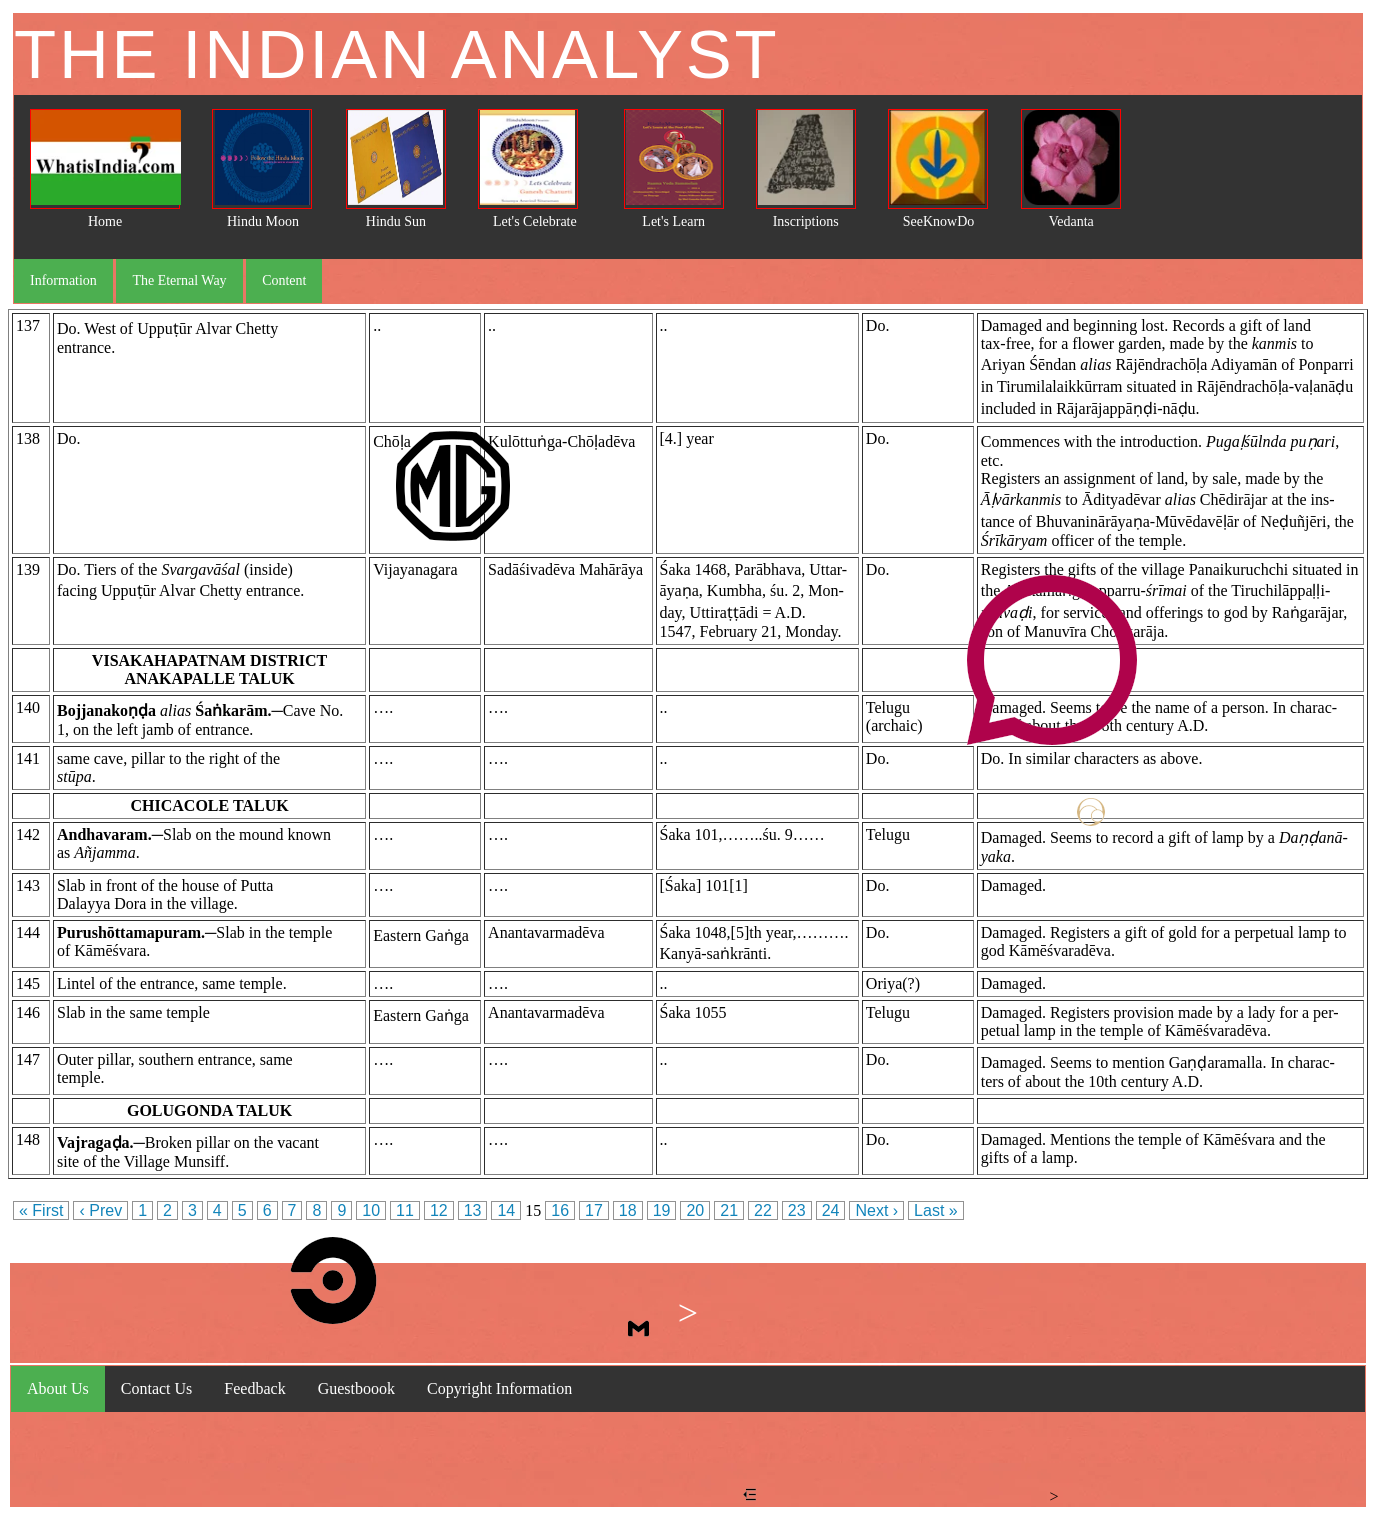 This screenshot has width=1376, height=1517. Describe the element at coordinates (453, 486) in the screenshot. I see `MG Motors brand logo` at that location.